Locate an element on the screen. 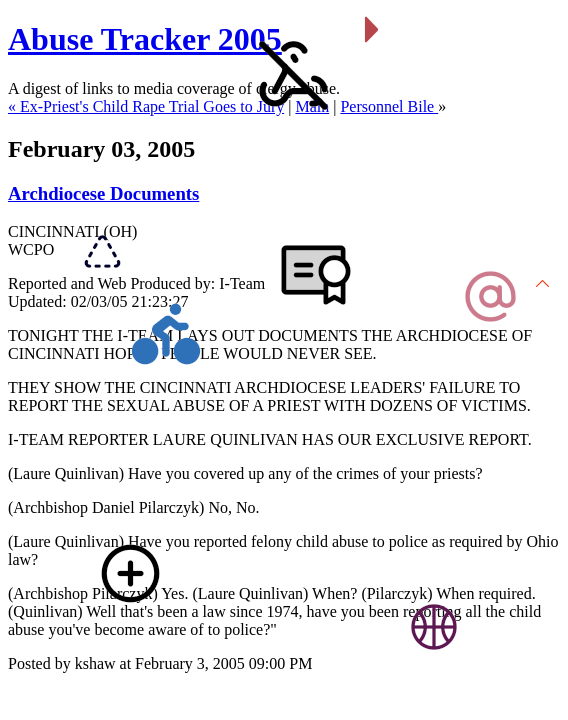 The width and height of the screenshot is (568, 720). collapse an expanded section is located at coordinates (542, 283).